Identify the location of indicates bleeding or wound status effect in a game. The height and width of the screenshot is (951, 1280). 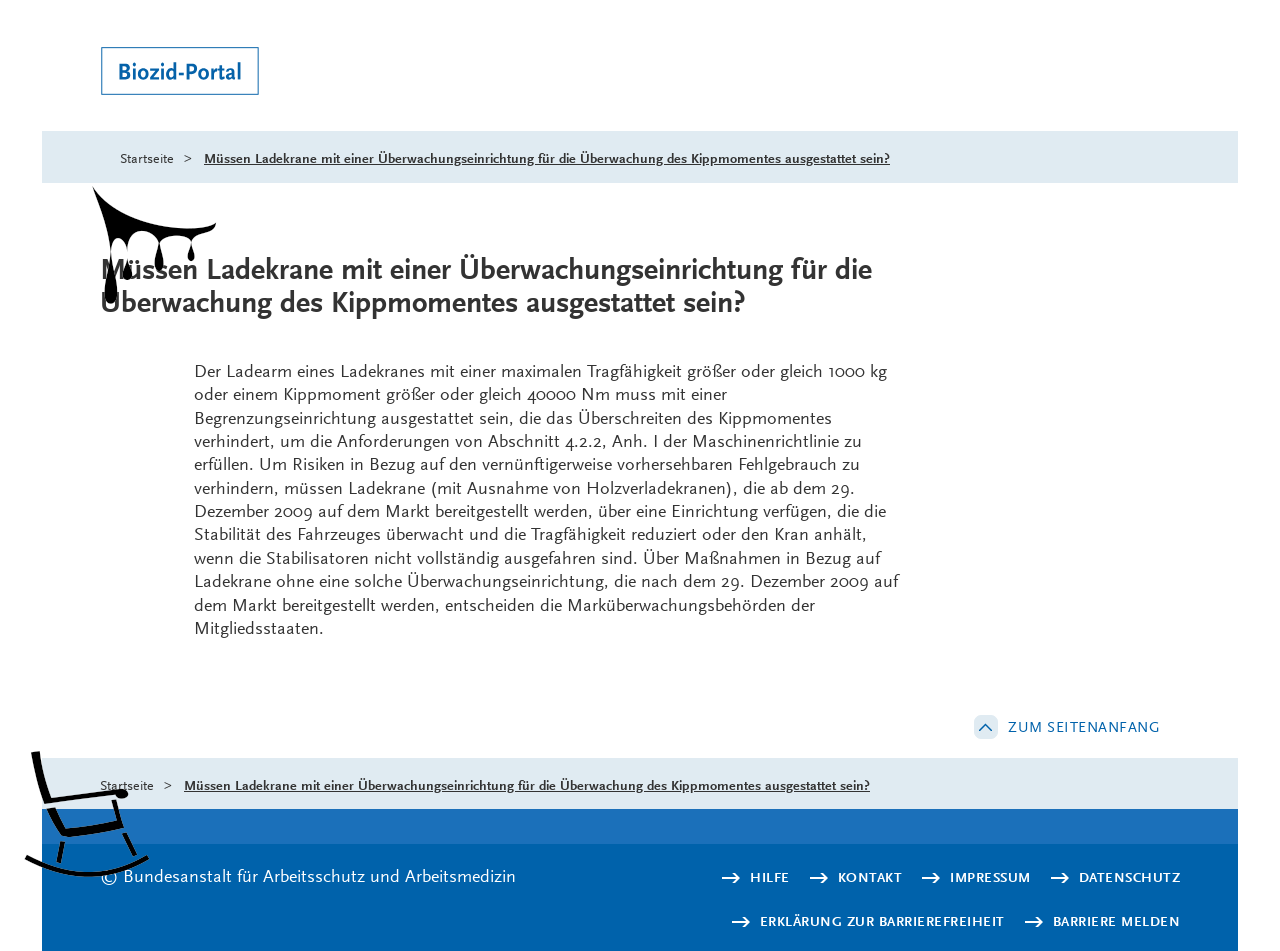
(154, 242).